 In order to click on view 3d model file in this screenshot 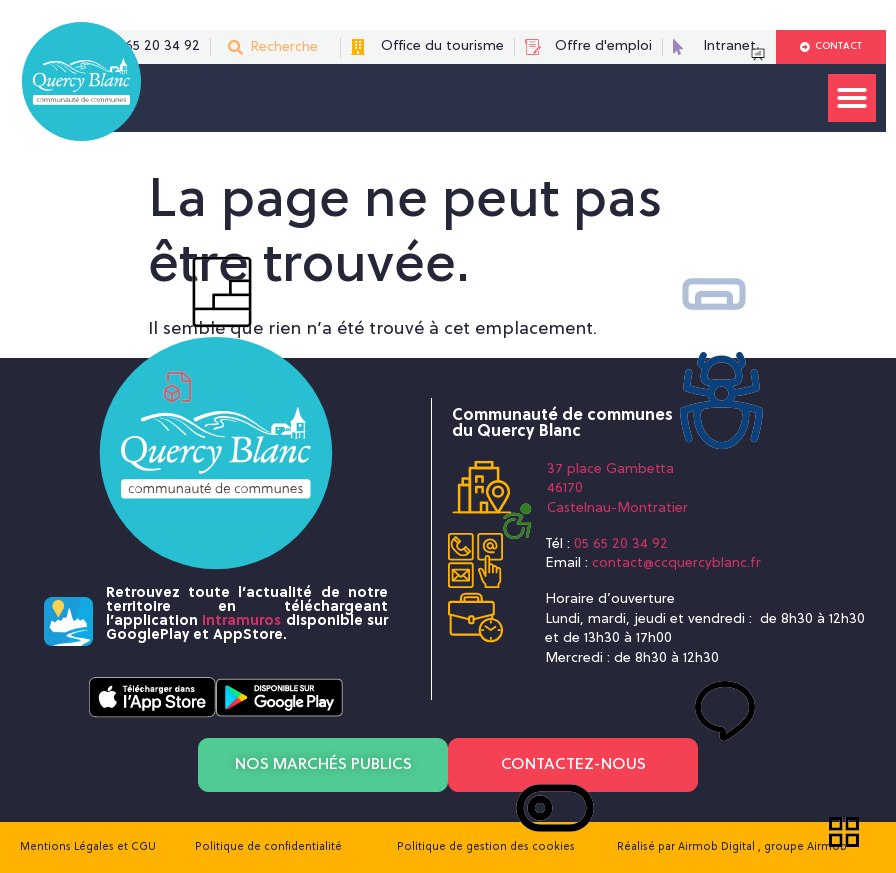, I will do `click(179, 387)`.